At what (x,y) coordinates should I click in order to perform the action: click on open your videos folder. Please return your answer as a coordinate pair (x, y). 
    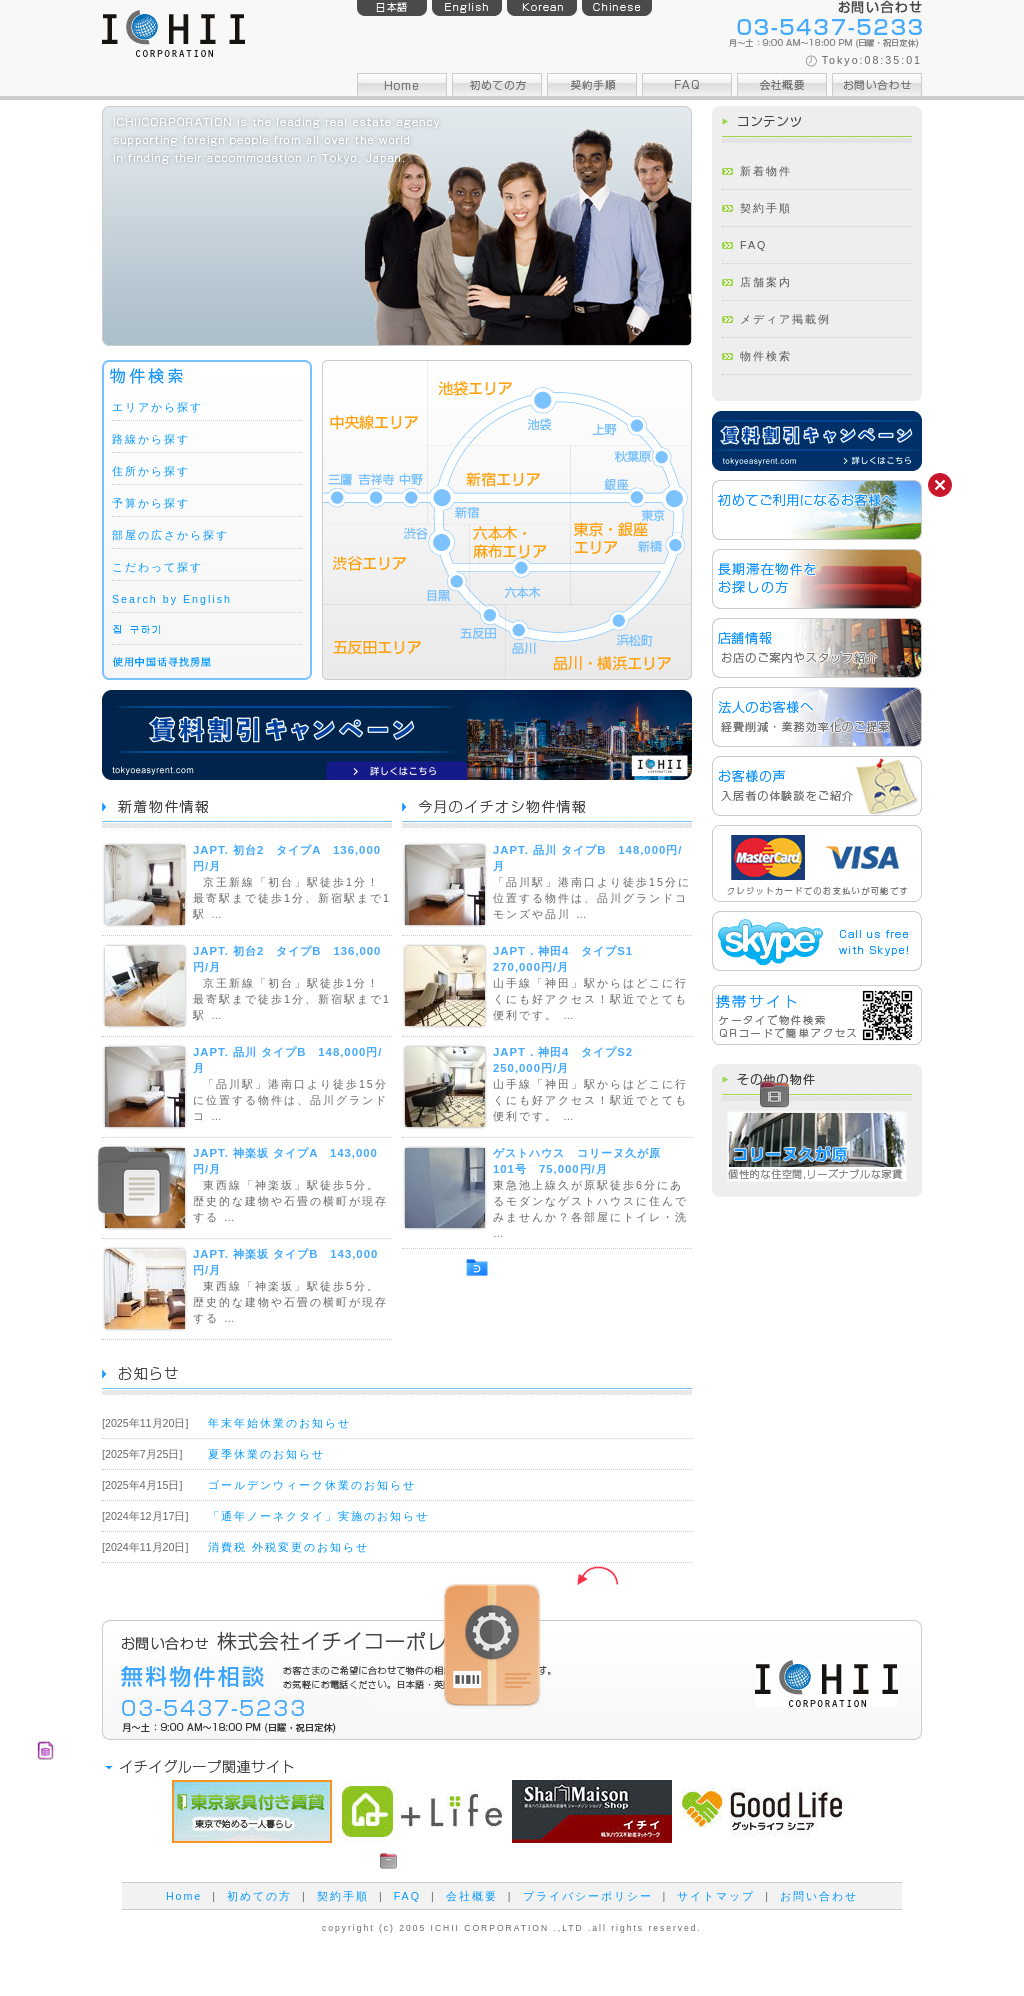
    Looking at the image, I should click on (774, 1093).